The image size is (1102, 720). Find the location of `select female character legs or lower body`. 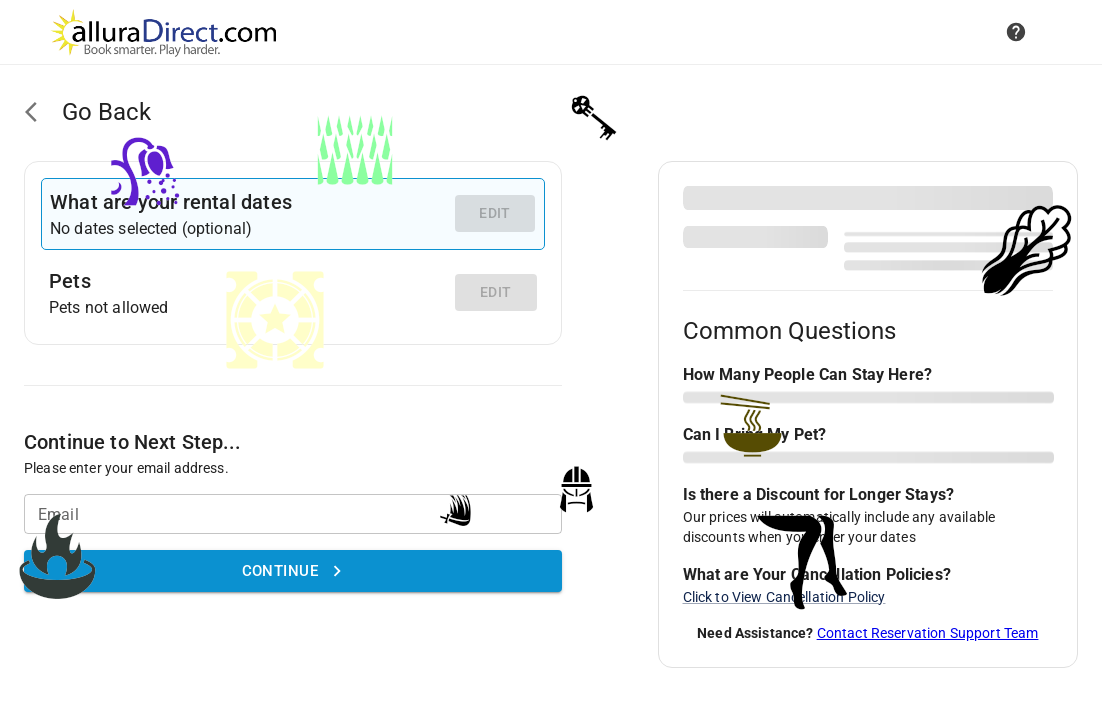

select female character legs or lower body is located at coordinates (802, 563).